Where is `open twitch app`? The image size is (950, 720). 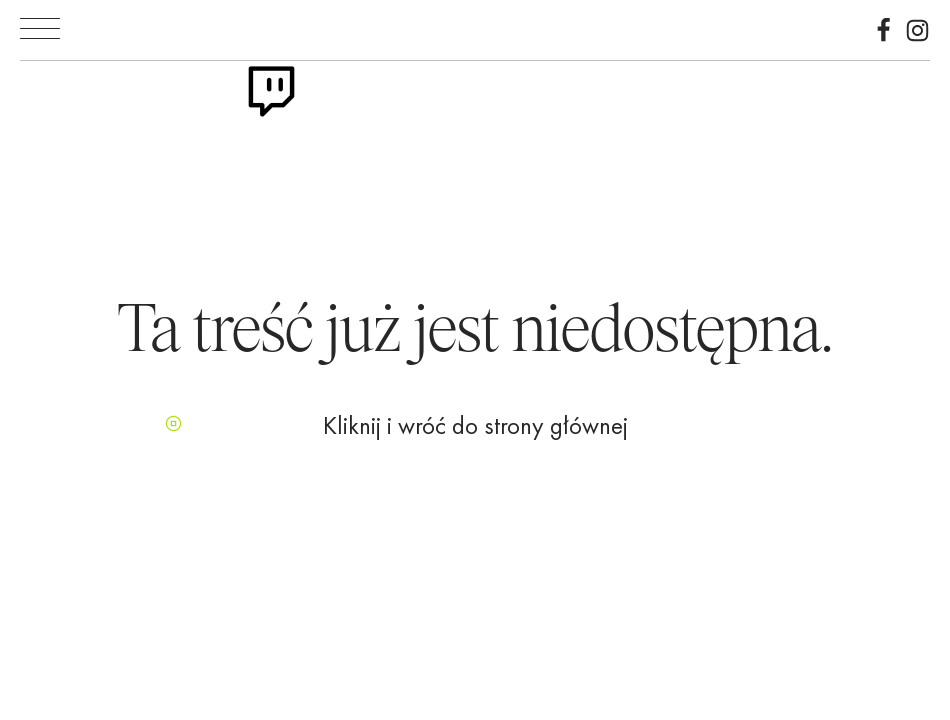 open twitch app is located at coordinates (271, 91).